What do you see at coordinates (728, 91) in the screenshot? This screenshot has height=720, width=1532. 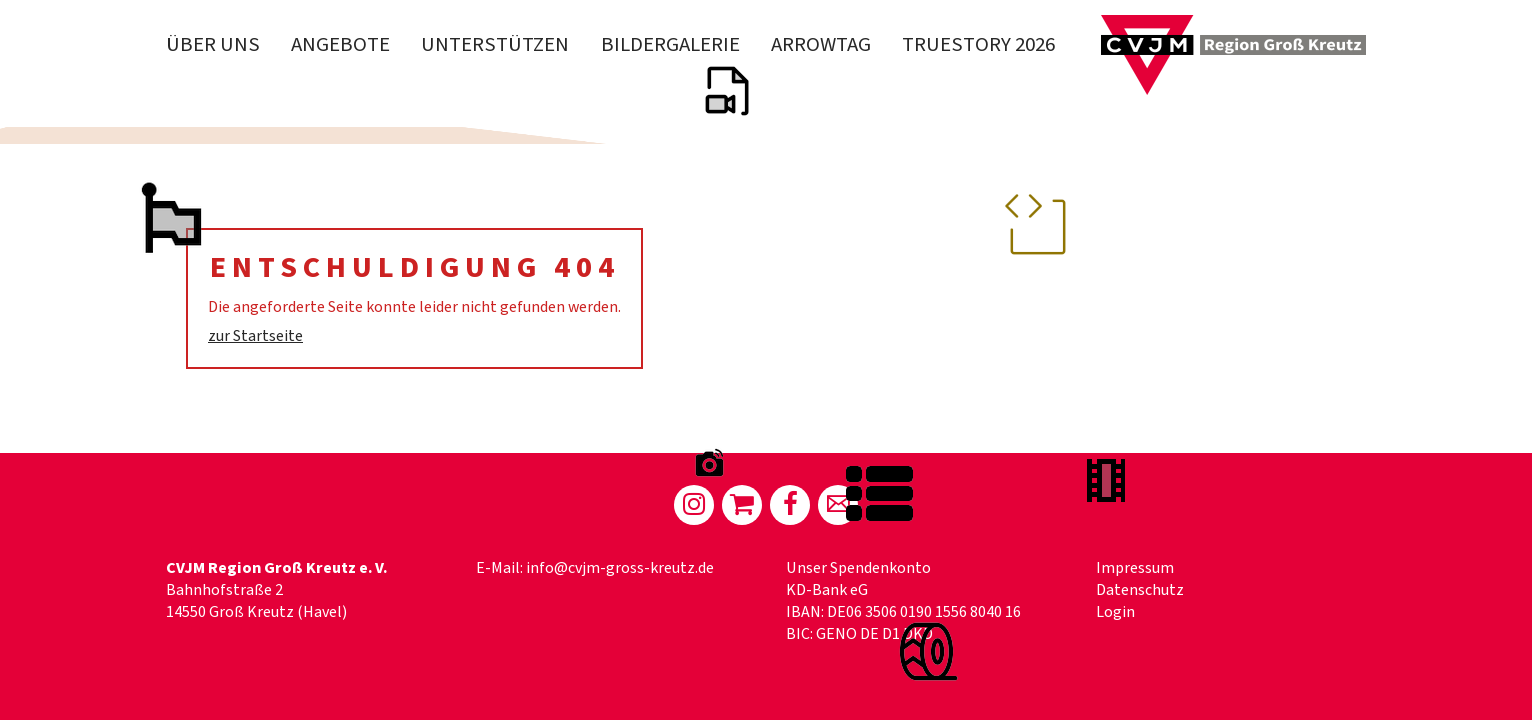 I see `video file attachment` at bounding box center [728, 91].